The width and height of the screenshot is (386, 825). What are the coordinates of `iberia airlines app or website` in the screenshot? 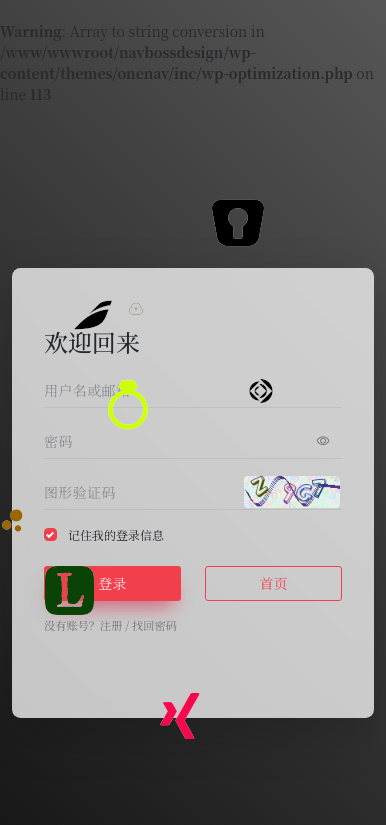 It's located at (93, 315).